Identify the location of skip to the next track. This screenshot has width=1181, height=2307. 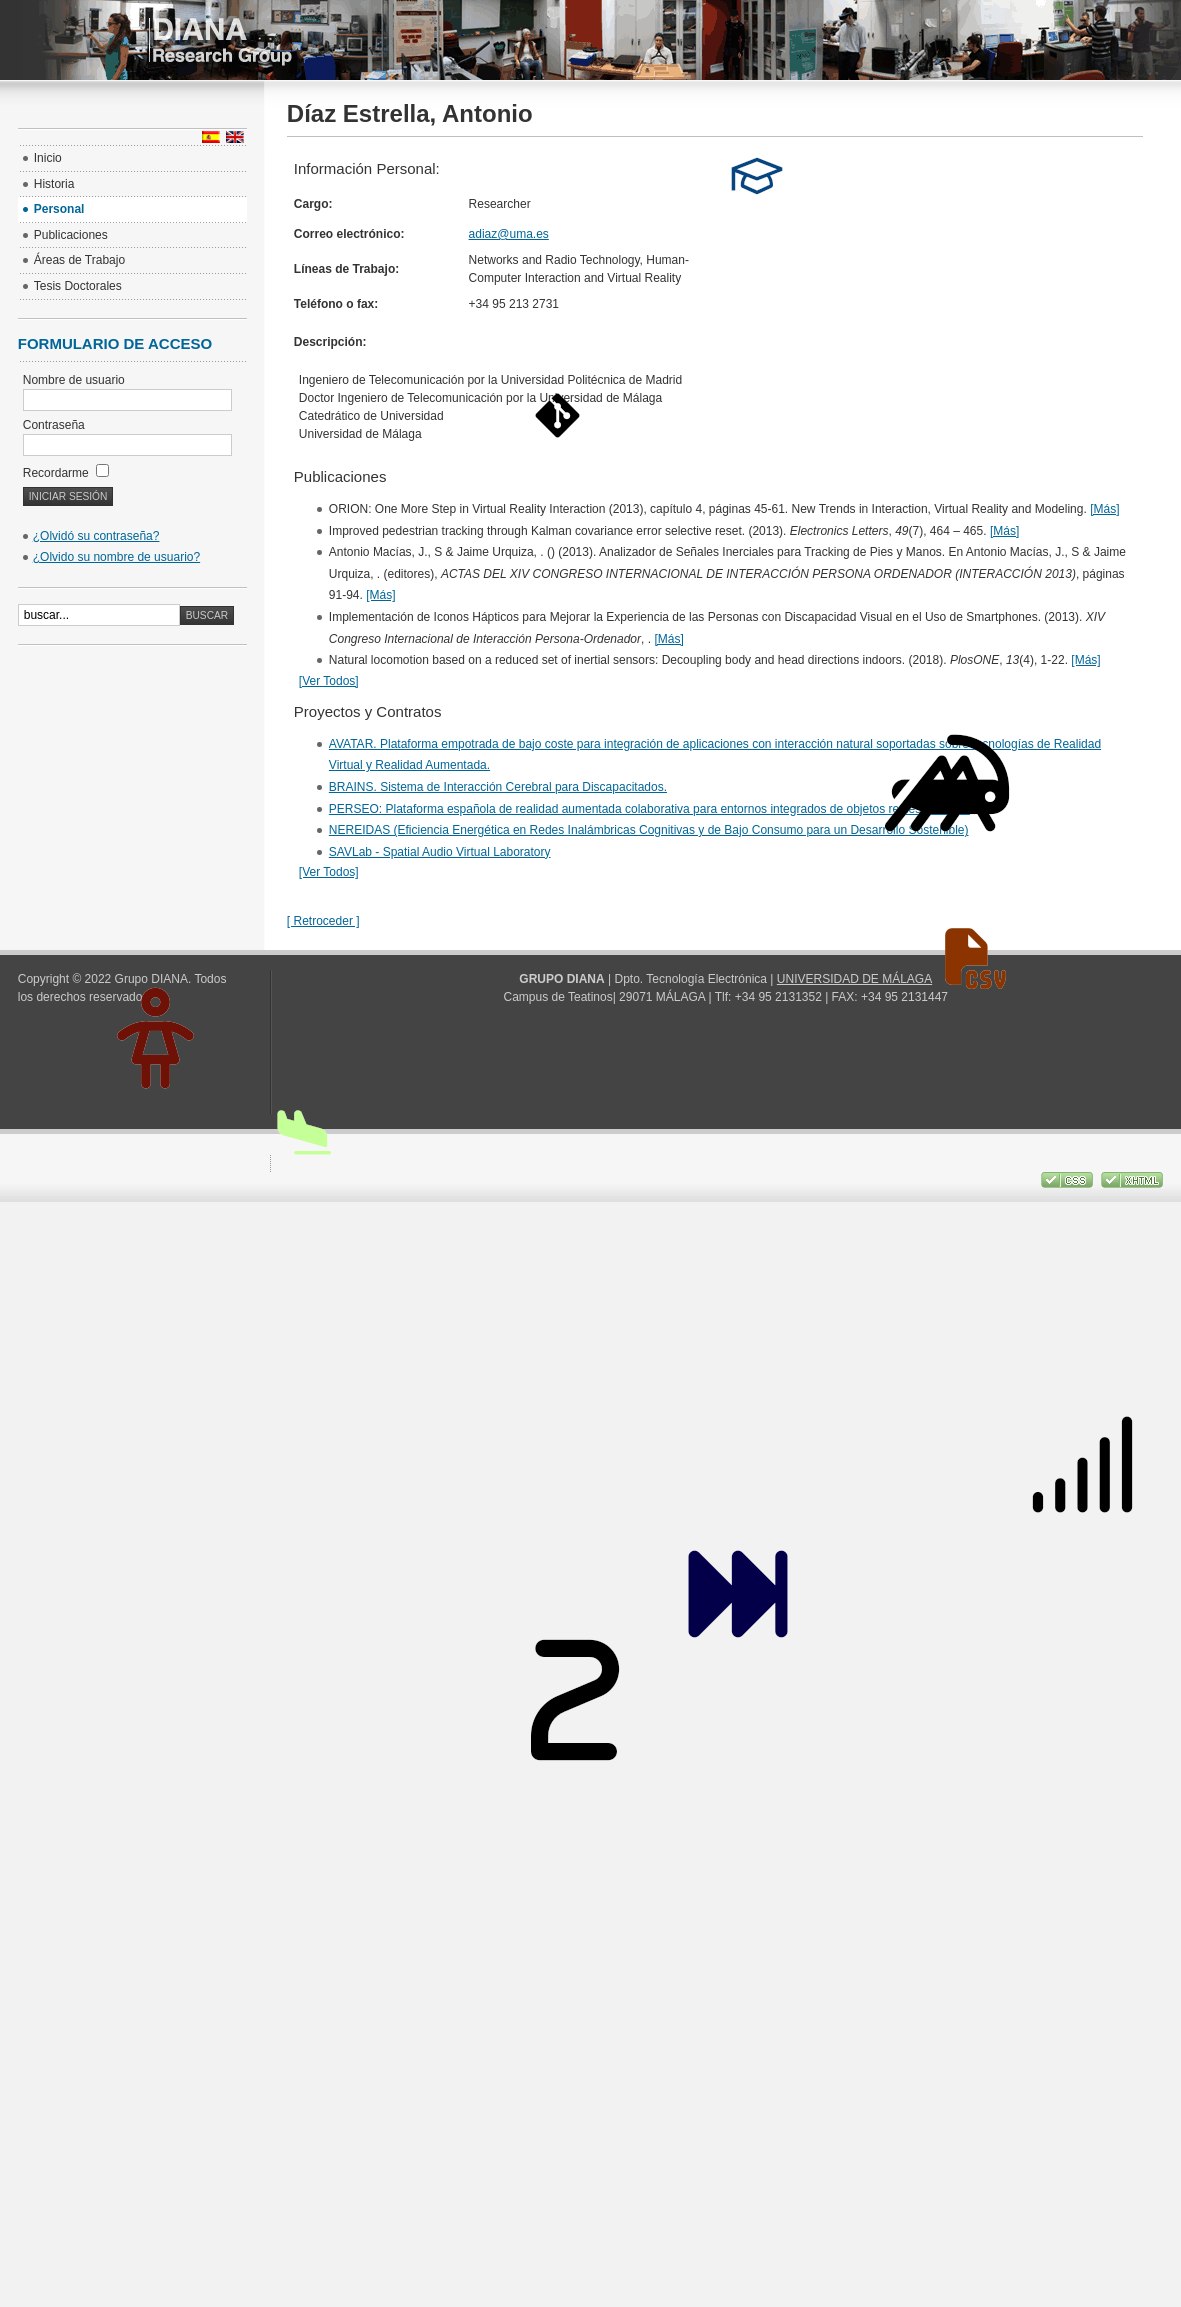
(738, 1594).